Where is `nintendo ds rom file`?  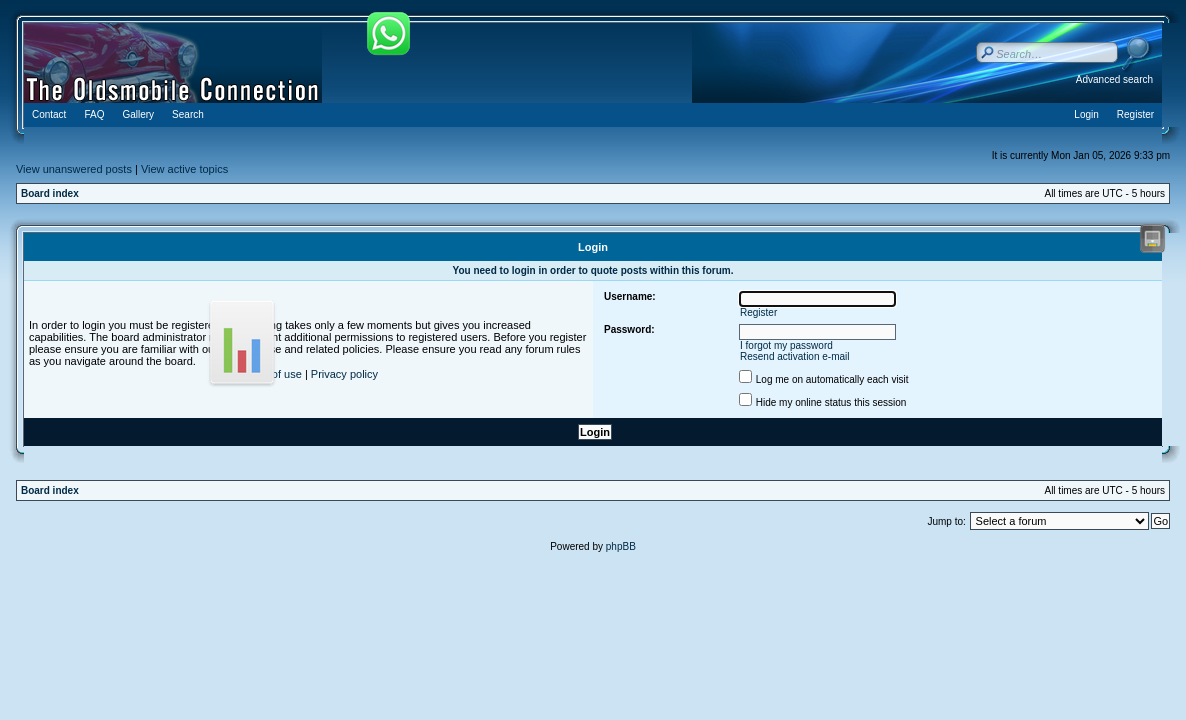 nintendo ds rom file is located at coordinates (1152, 238).